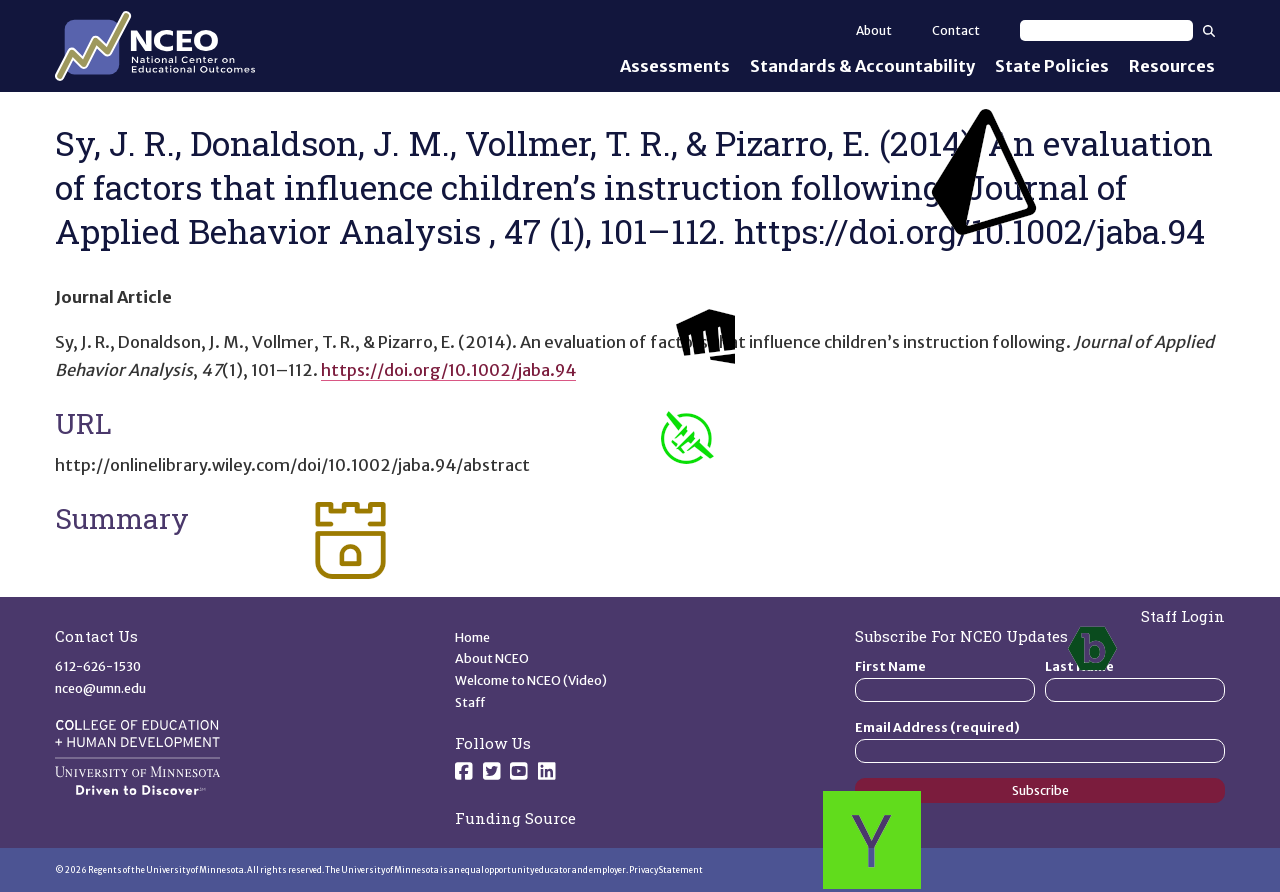 The width and height of the screenshot is (1280, 892). I want to click on open Prisma ORM documentation or dashboard, so click(984, 172).